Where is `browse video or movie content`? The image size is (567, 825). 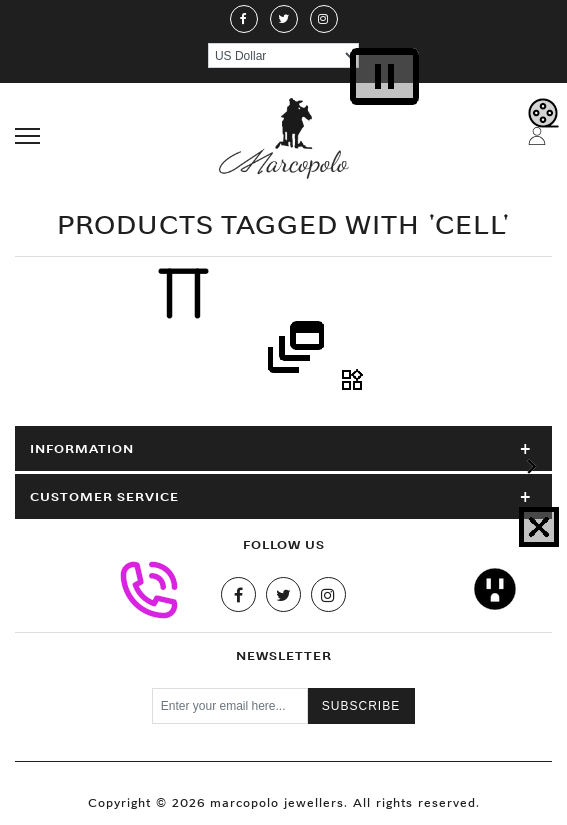
browse video or movie content is located at coordinates (543, 113).